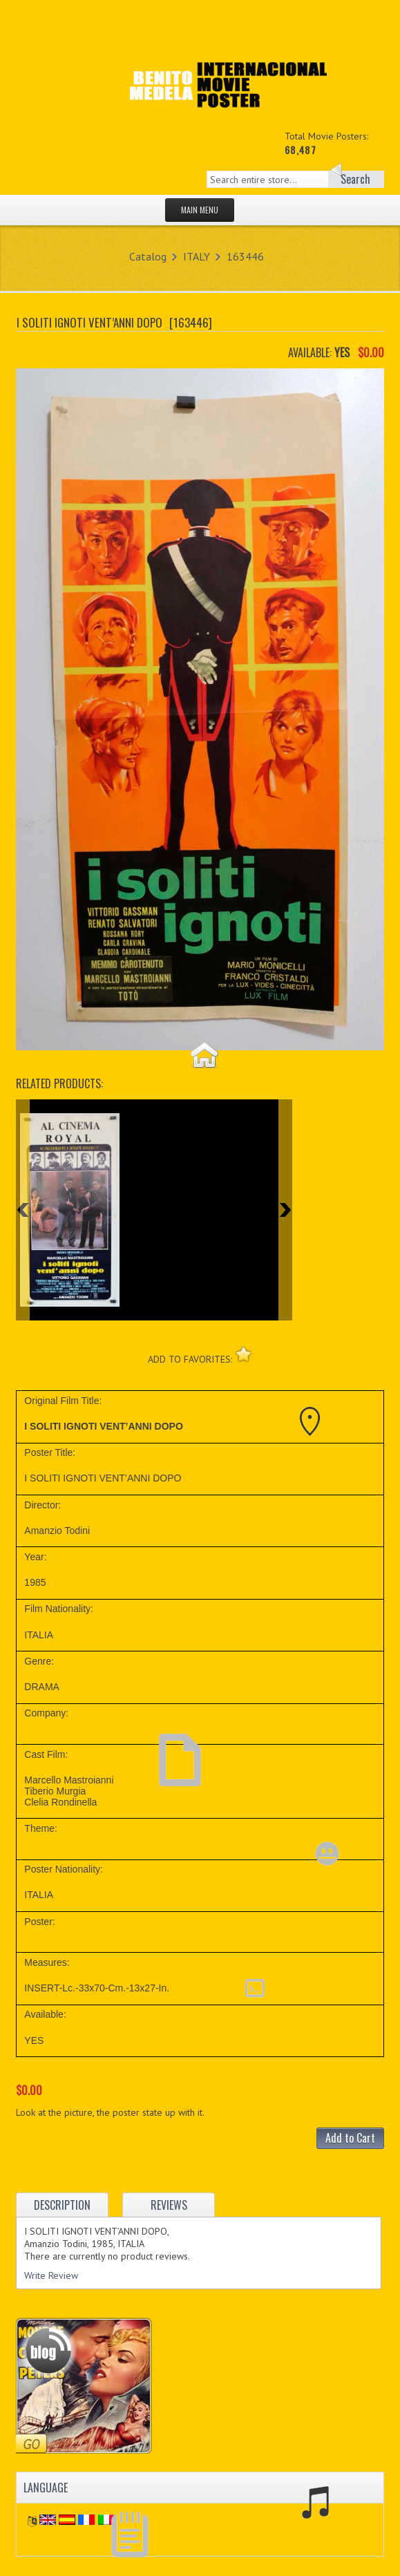 The image size is (400, 2576). Describe the element at coordinates (128, 2535) in the screenshot. I see `open text editor application` at that location.